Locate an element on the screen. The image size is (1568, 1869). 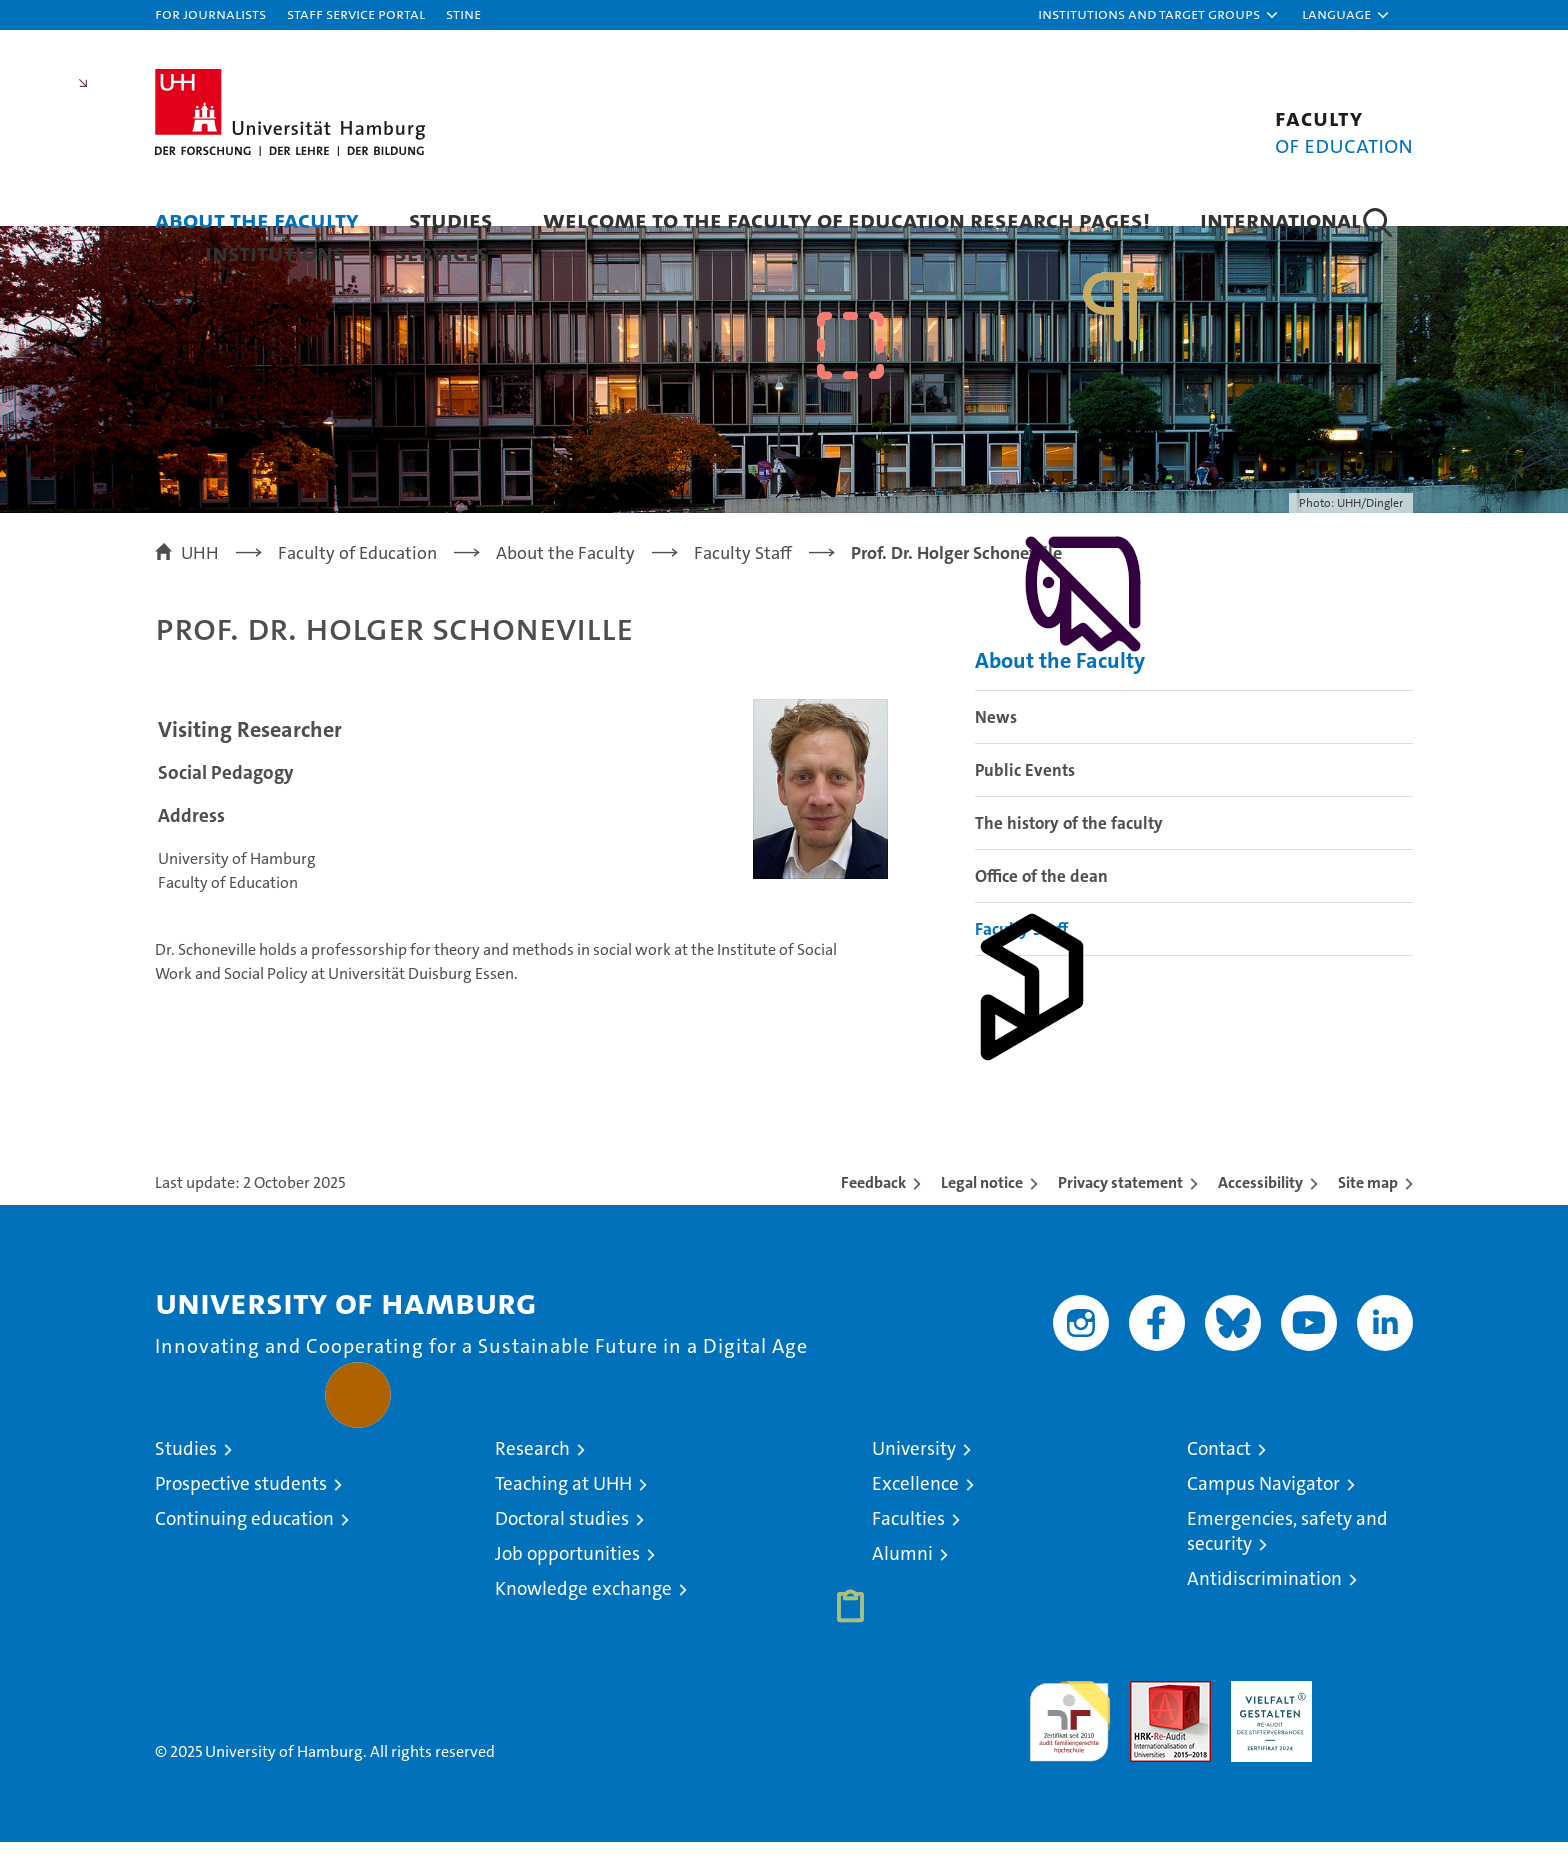
navigate to the next item diagonally is located at coordinates (83, 83).